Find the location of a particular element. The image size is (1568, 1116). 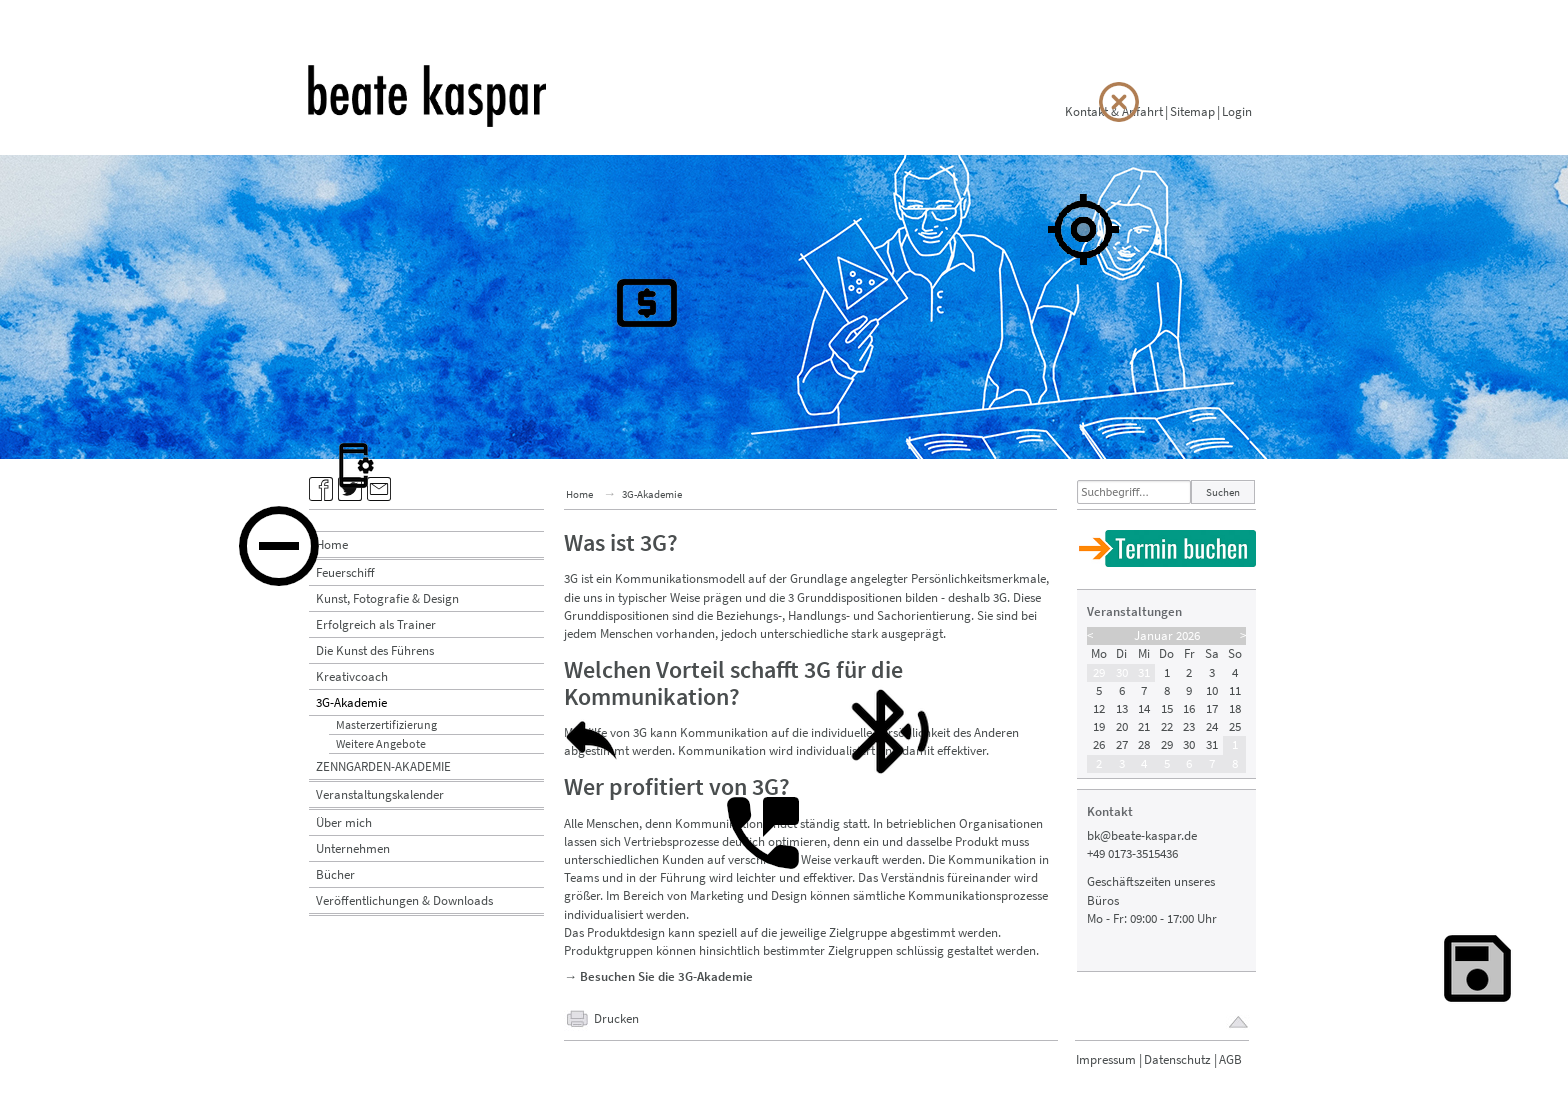

remove an item from a list is located at coordinates (279, 546).